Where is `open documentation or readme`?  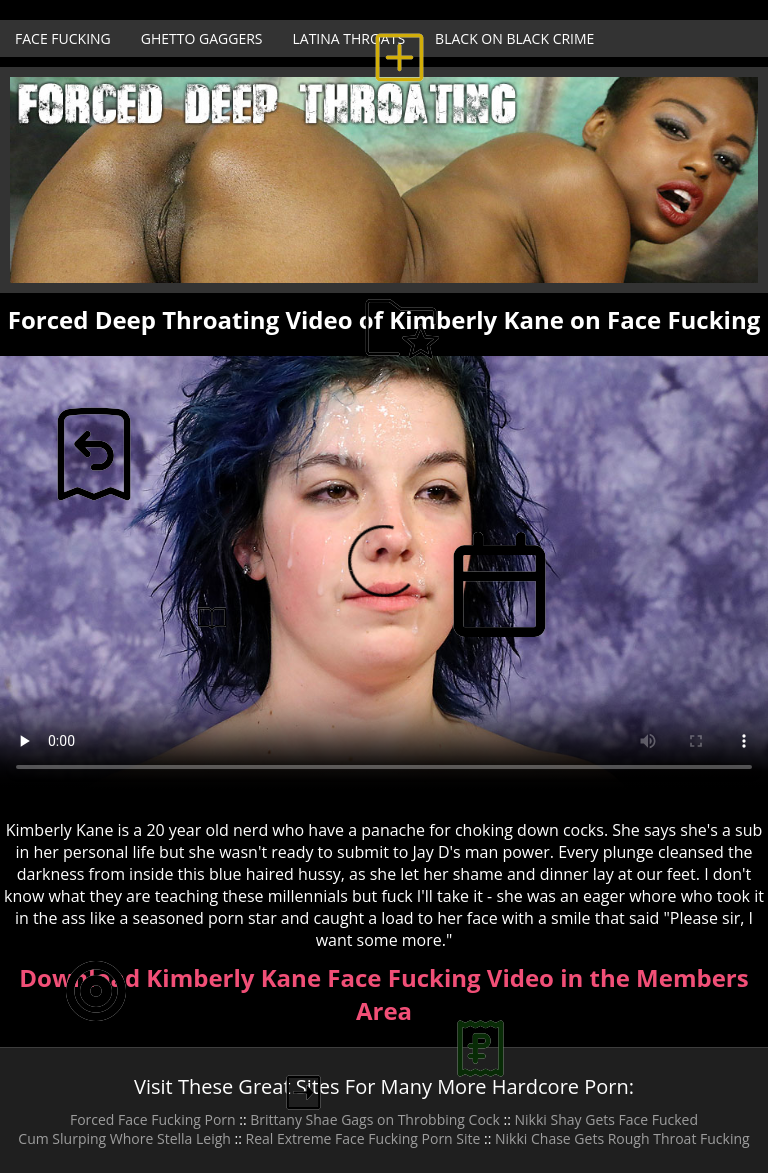
open documentation or readme is located at coordinates (212, 618).